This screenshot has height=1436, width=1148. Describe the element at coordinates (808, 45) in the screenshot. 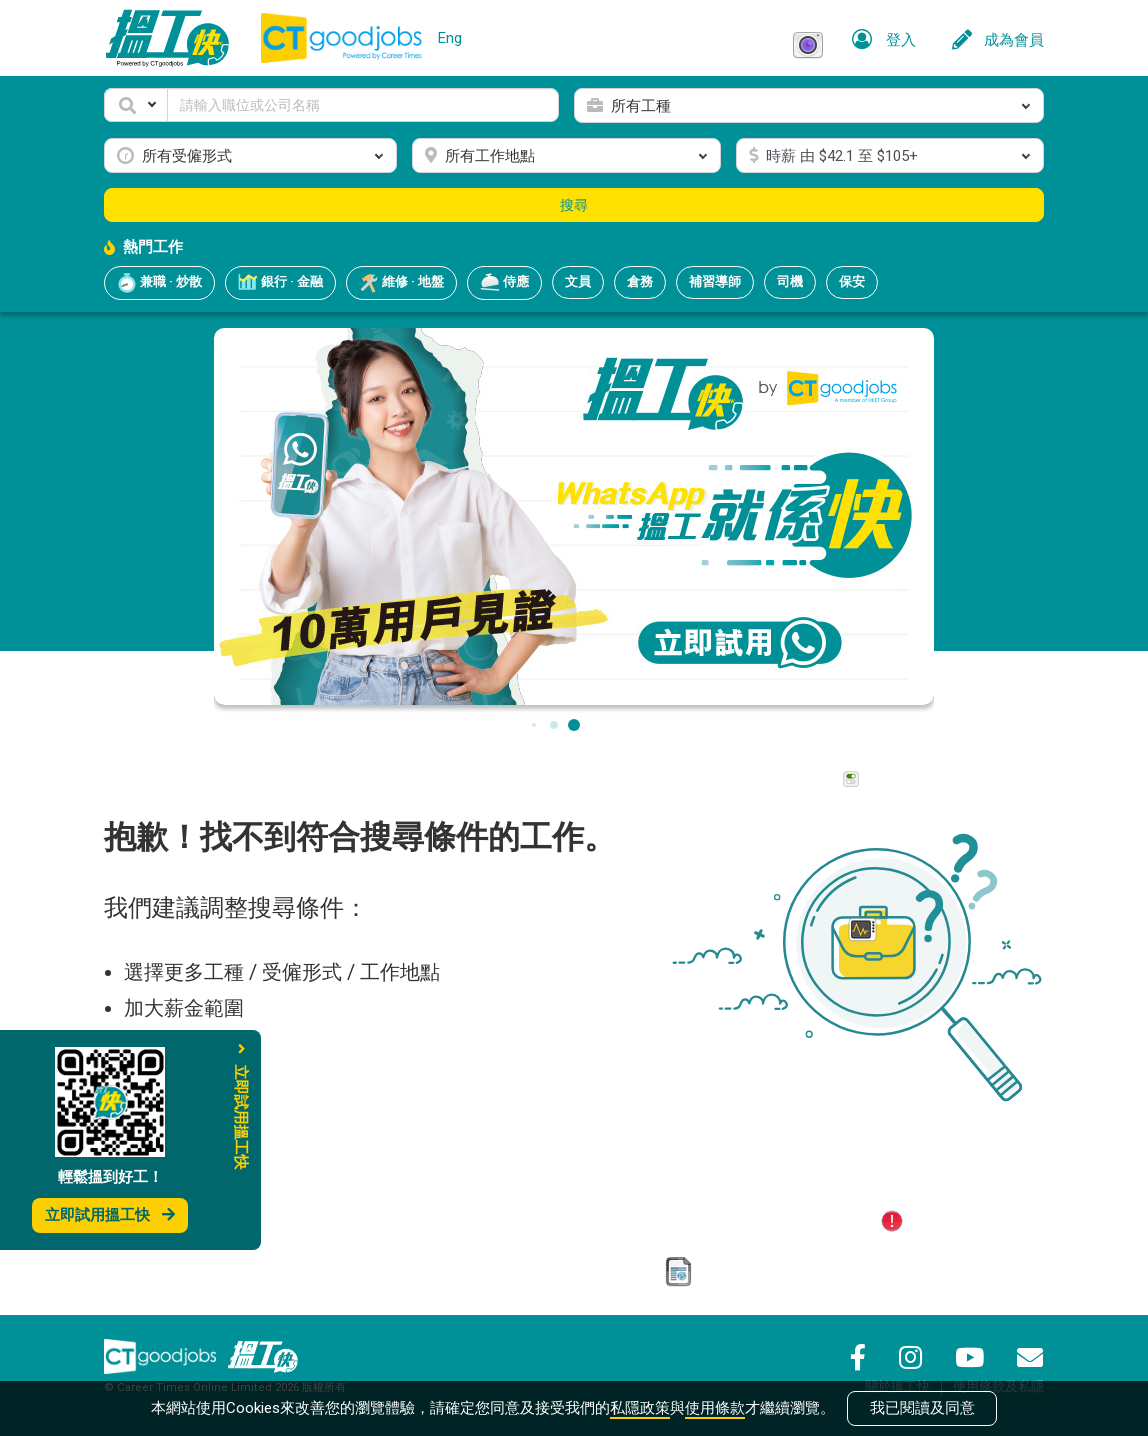

I see `open the cheese webcam application` at that location.